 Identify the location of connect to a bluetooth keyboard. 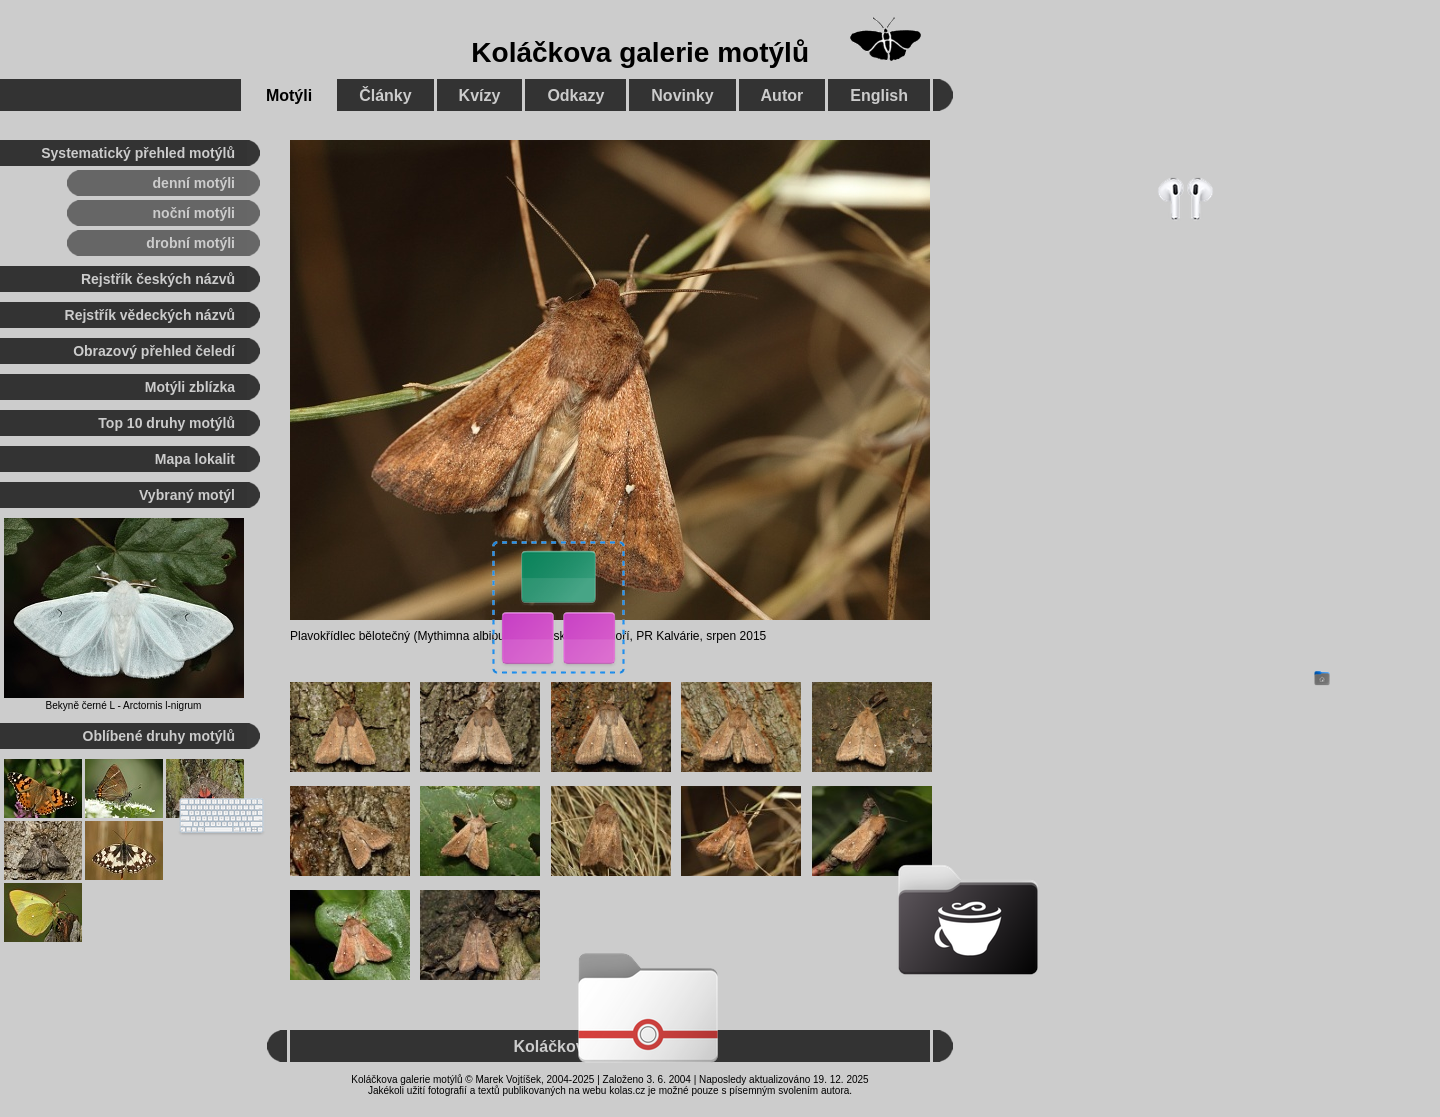
(221, 815).